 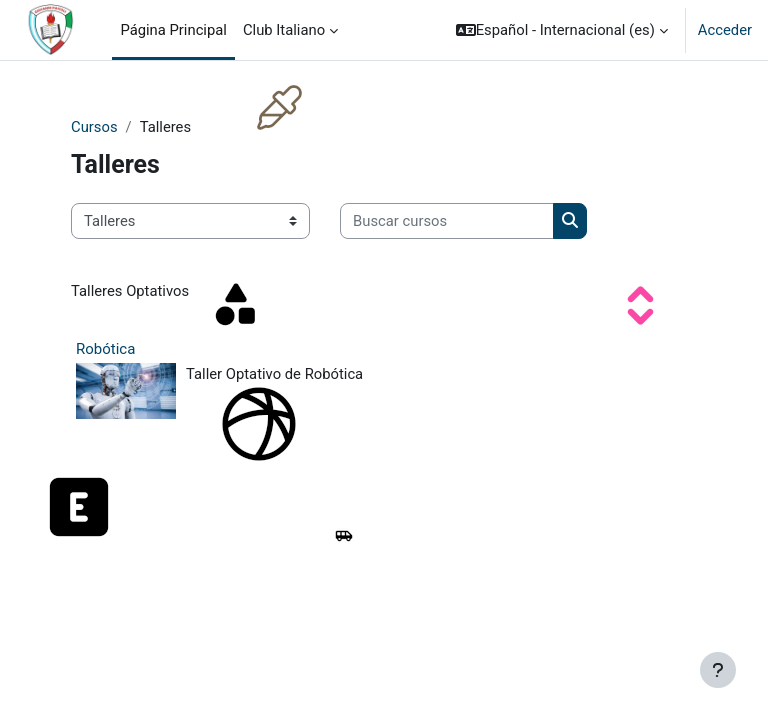 What do you see at coordinates (259, 424) in the screenshot?
I see `access games or entertainment features` at bounding box center [259, 424].